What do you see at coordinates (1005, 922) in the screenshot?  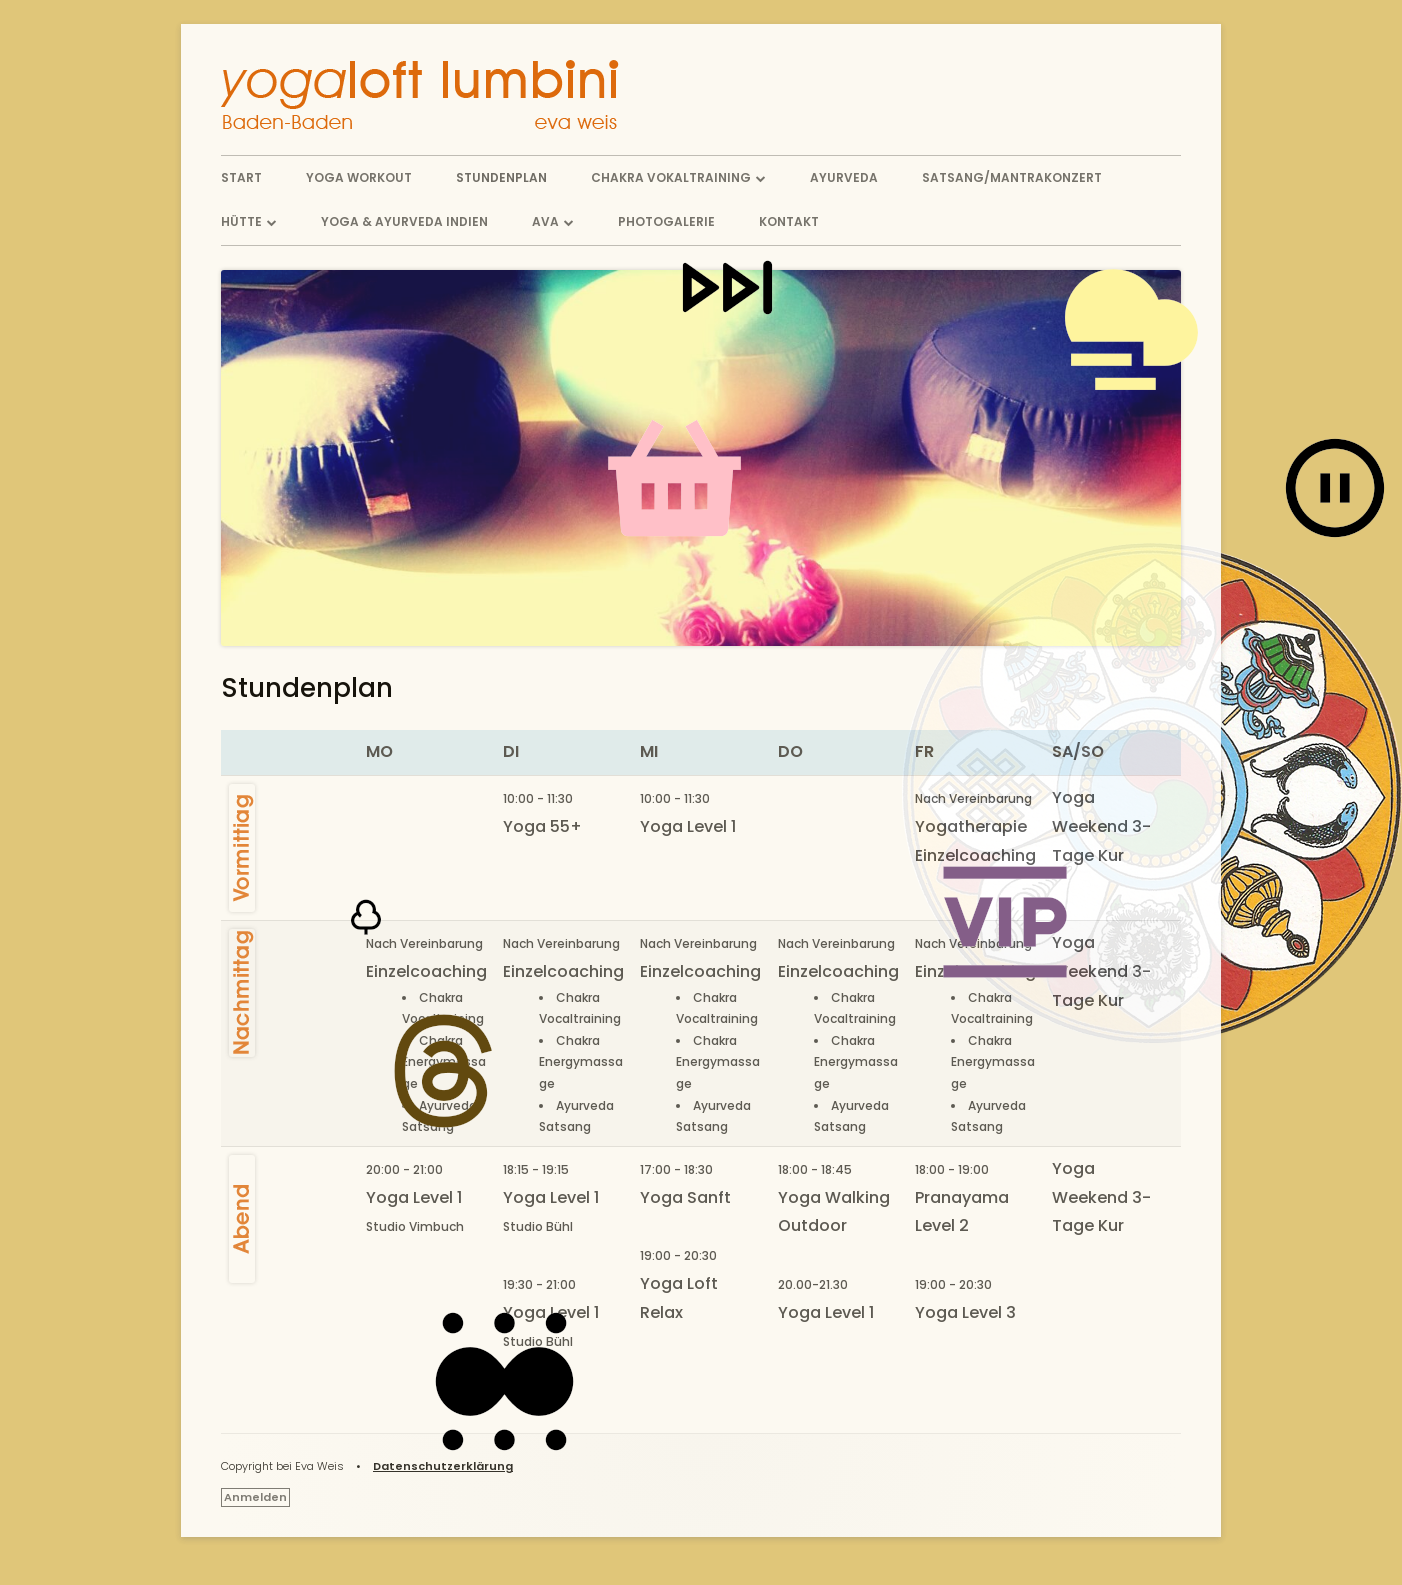 I see `indicates VIP or premium membership status` at bounding box center [1005, 922].